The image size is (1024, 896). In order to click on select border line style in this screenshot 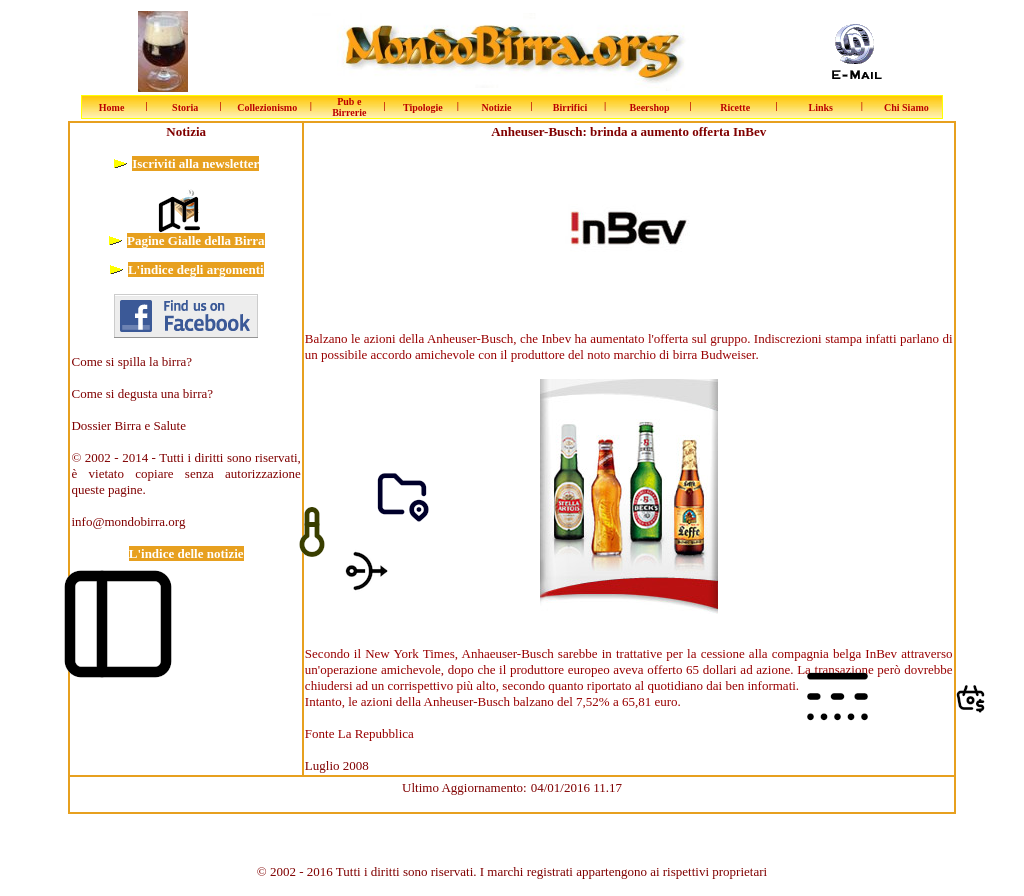, I will do `click(837, 696)`.